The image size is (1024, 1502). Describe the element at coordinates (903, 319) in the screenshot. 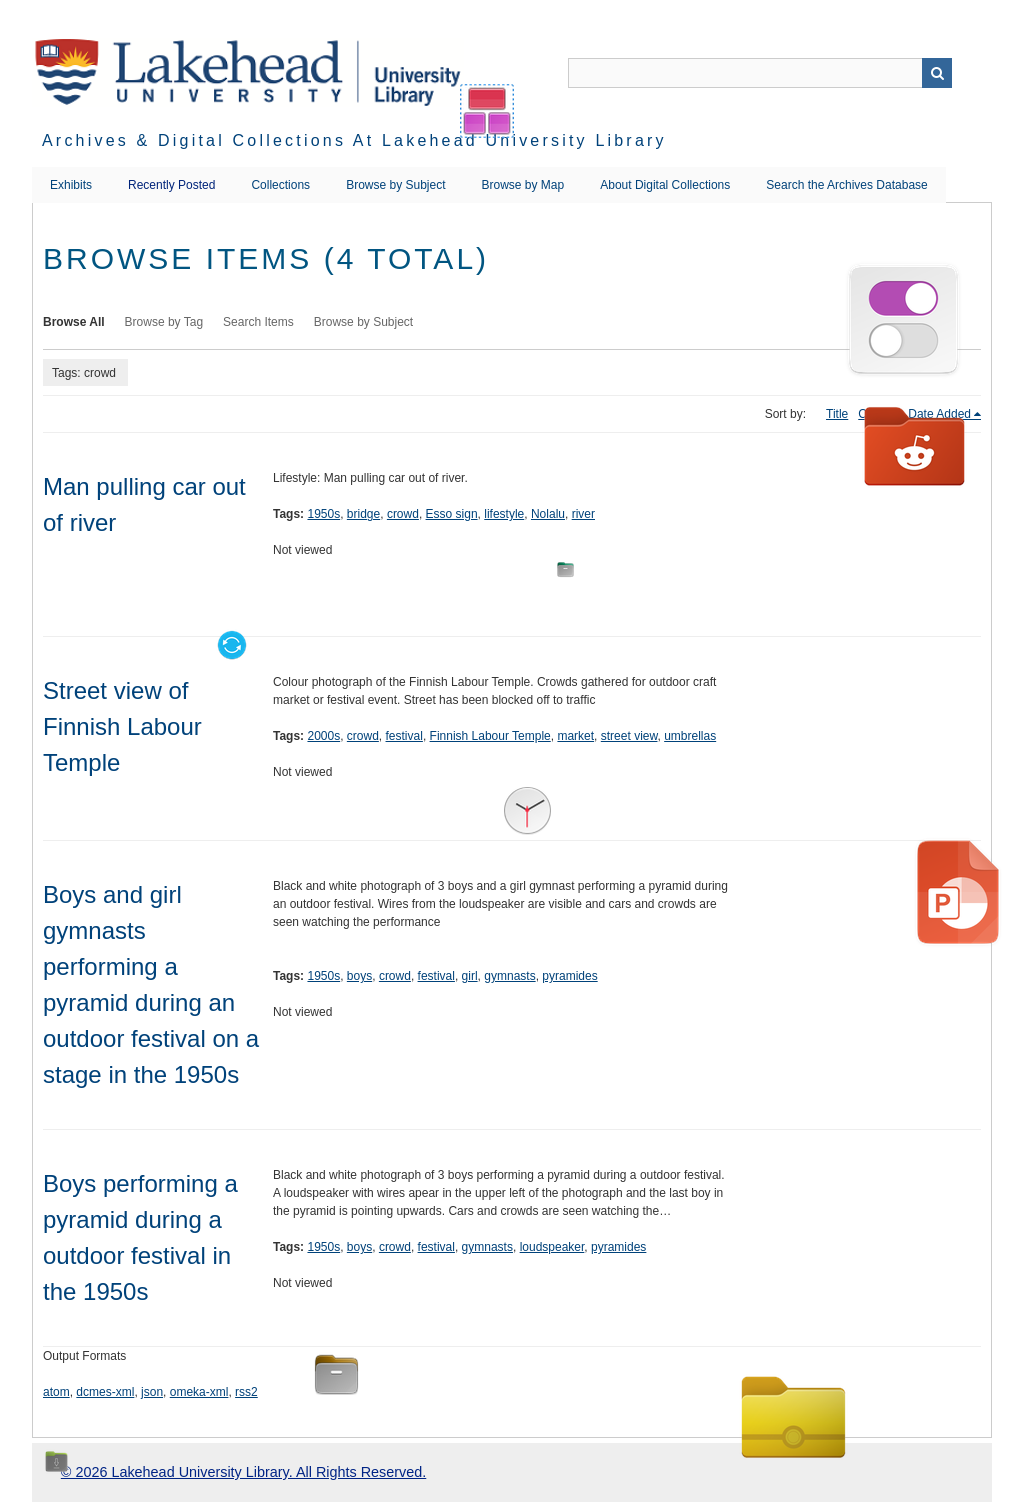

I see `open system tweaks or customization settings` at that location.